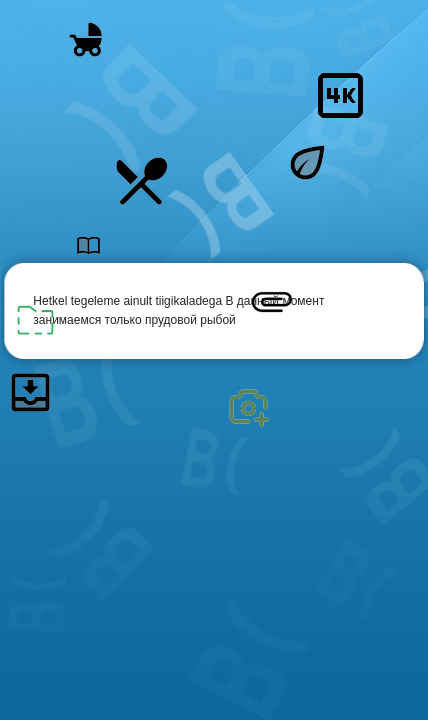 Image resolution: width=428 pixels, height=720 pixels. I want to click on import contacts from address book, so click(88, 244).